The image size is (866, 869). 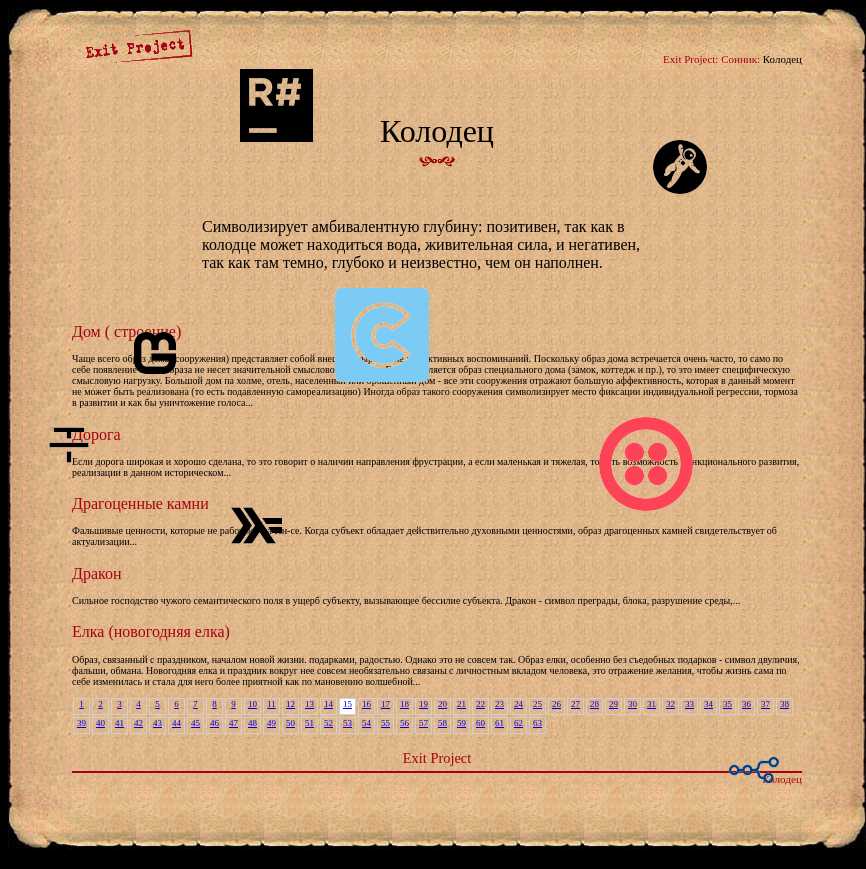 I want to click on apply strikethrough formatting to selected text, so click(x=69, y=445).